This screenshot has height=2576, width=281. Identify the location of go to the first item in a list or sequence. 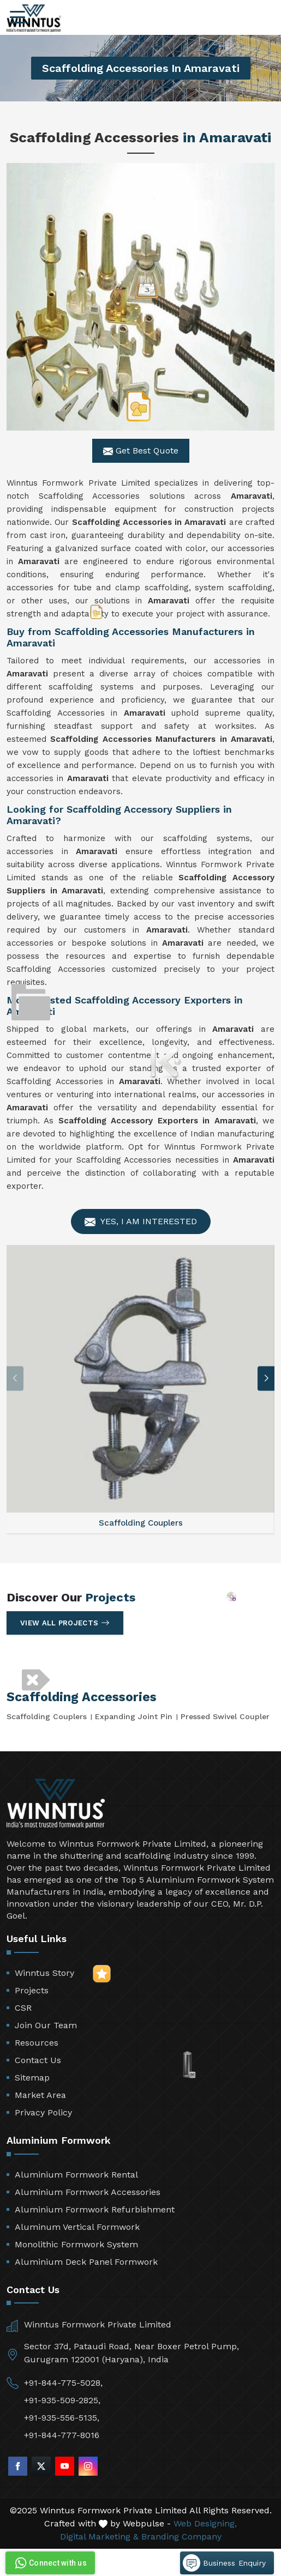
(165, 1062).